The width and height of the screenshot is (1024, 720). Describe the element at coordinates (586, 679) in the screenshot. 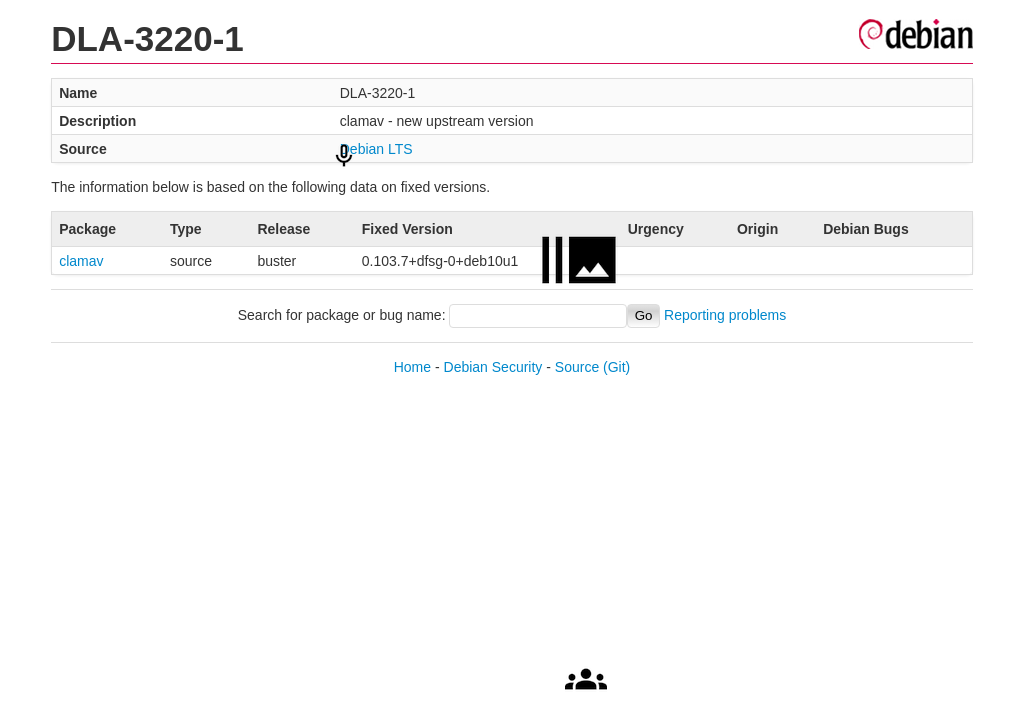

I see `view or manage groups` at that location.